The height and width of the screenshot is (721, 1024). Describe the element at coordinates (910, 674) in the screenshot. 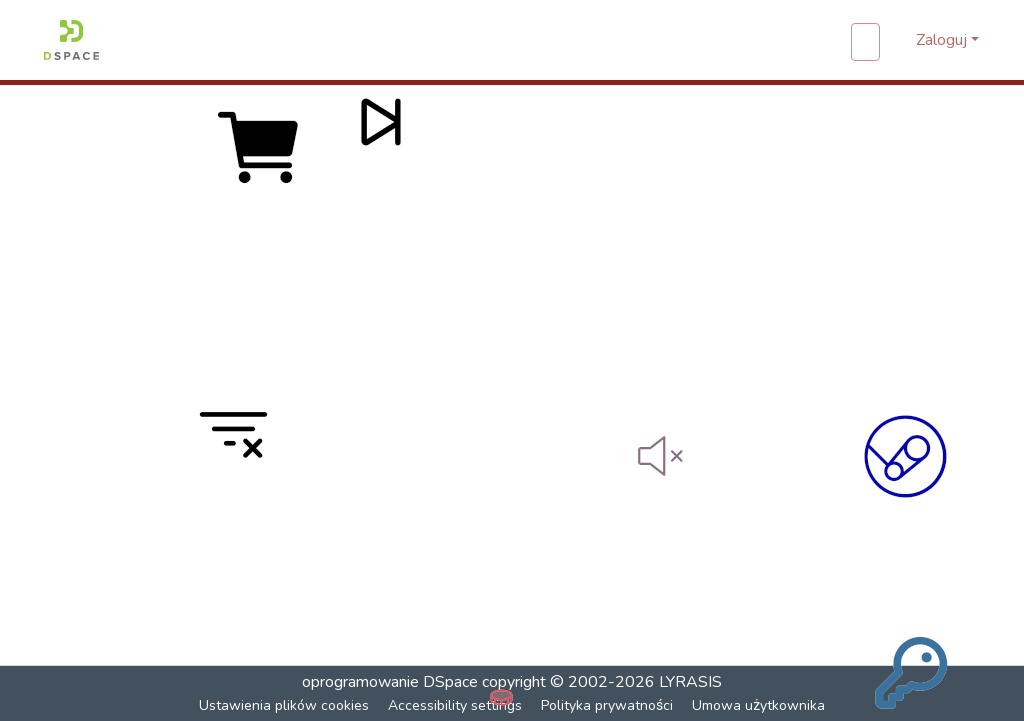

I see `access security or password settings` at that location.